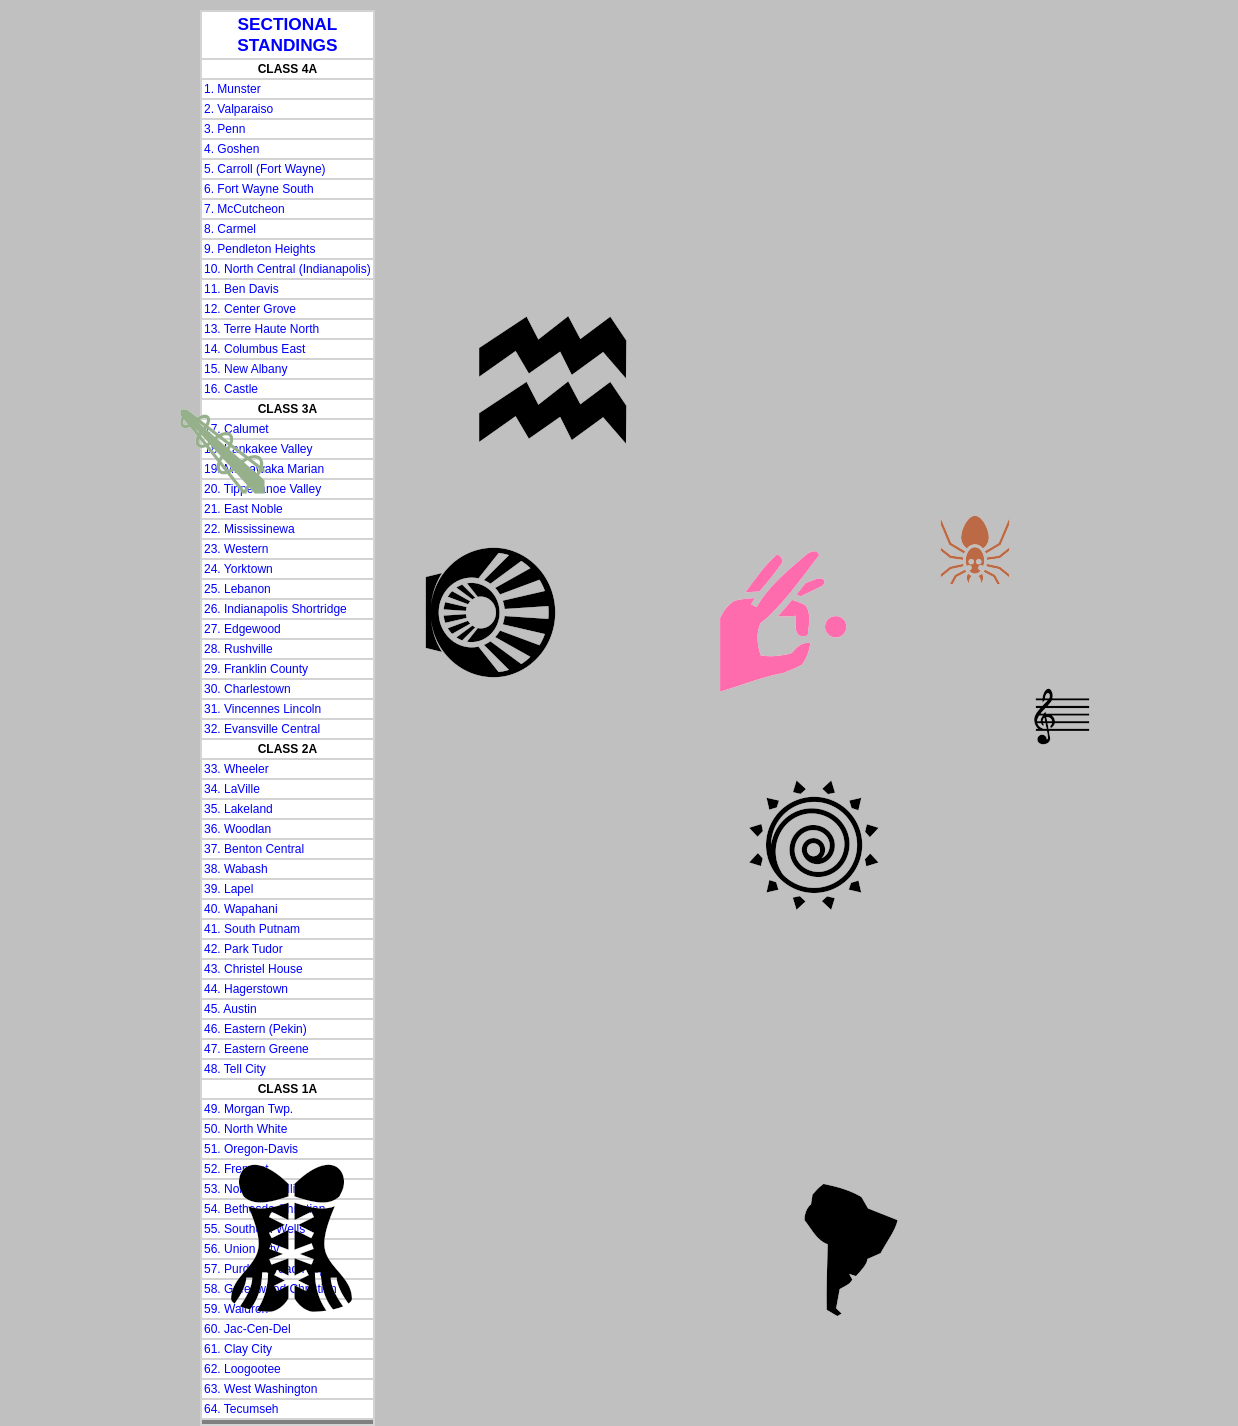  What do you see at coordinates (291, 1235) in the screenshot?
I see `select corset clothing item in game inventory` at bounding box center [291, 1235].